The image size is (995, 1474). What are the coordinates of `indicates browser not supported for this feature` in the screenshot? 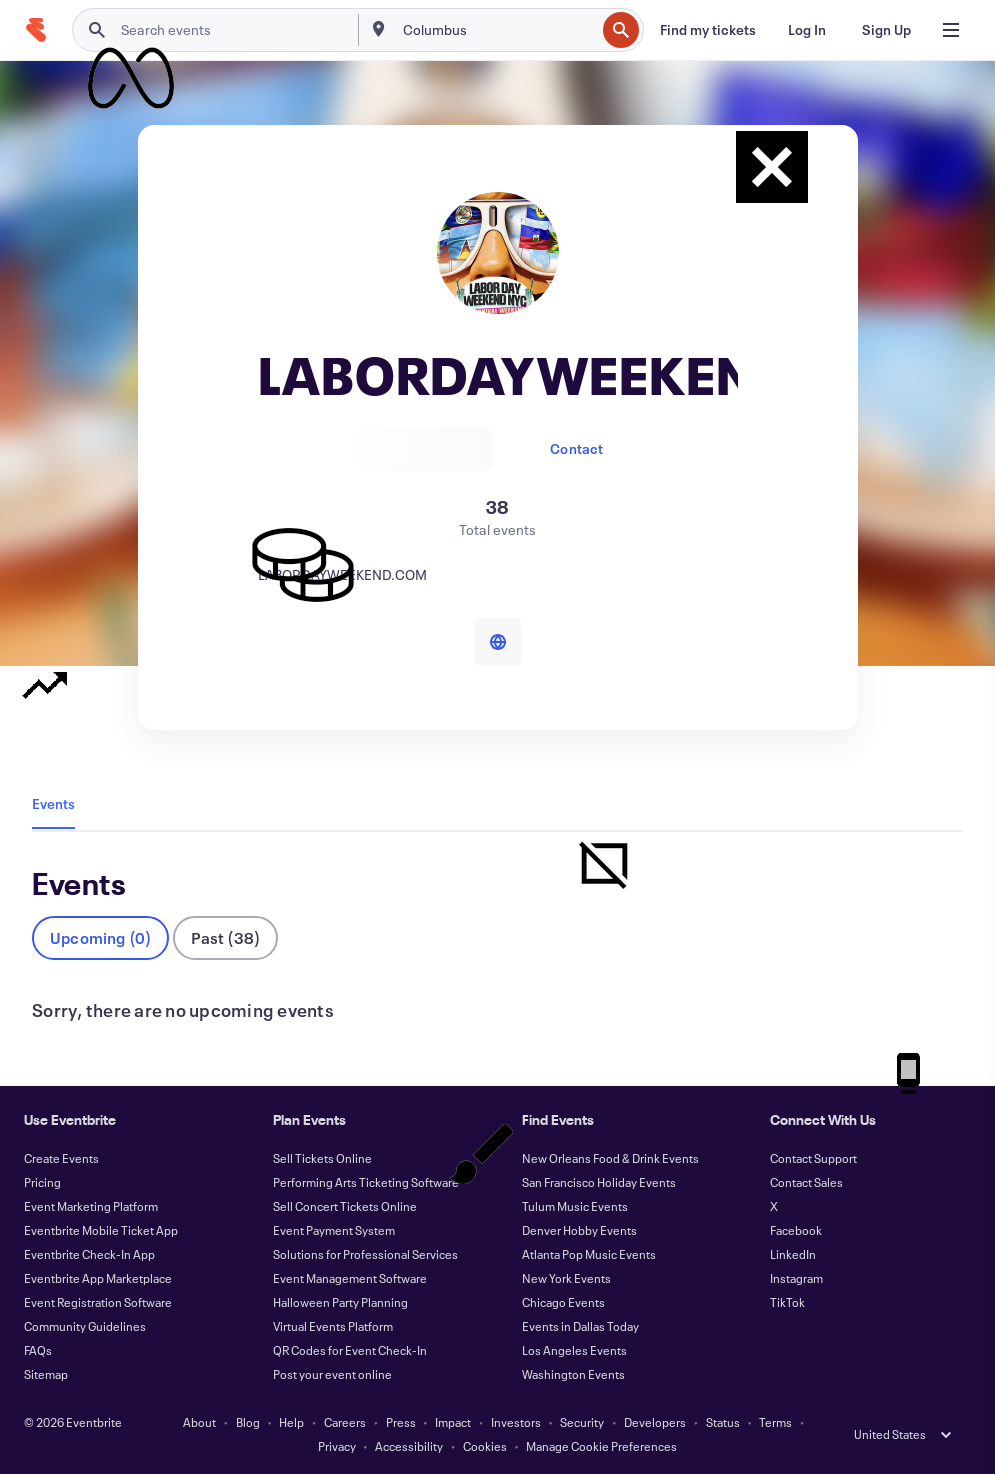 It's located at (604, 863).